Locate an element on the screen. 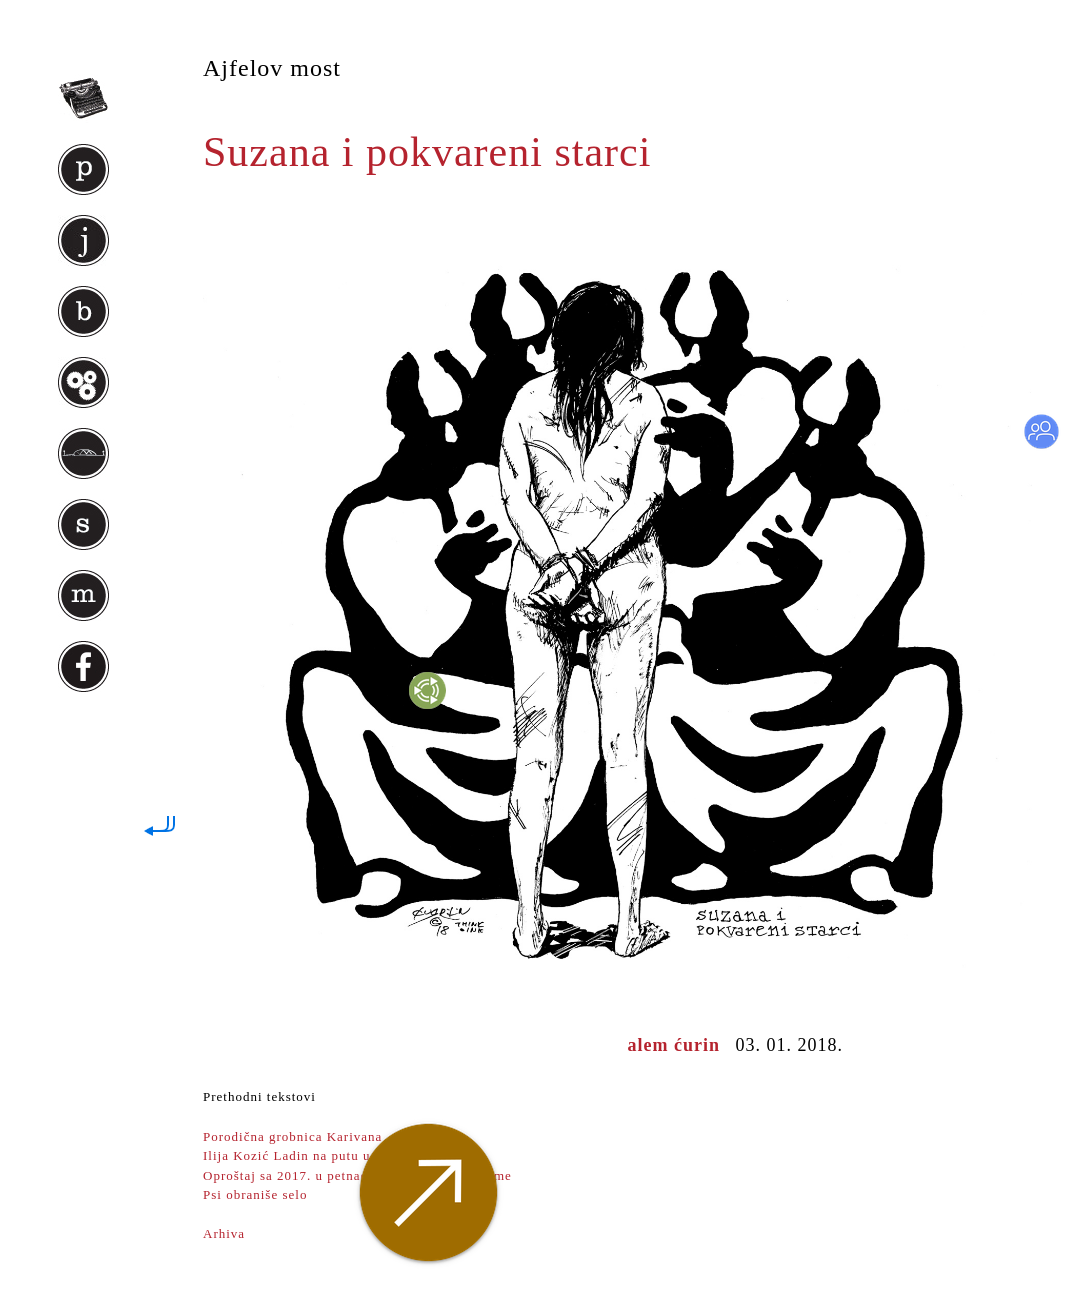 The image size is (1076, 1294). access user accounts and settings is located at coordinates (1041, 431).